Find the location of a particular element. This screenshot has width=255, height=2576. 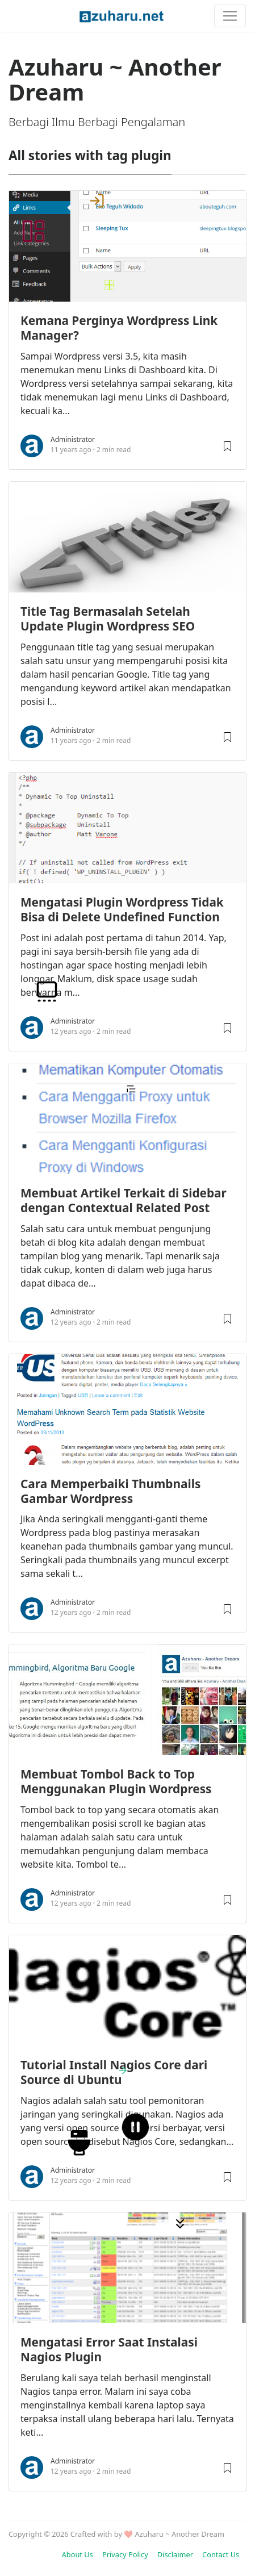

toggle left sidebar panel is located at coordinates (34, 231).